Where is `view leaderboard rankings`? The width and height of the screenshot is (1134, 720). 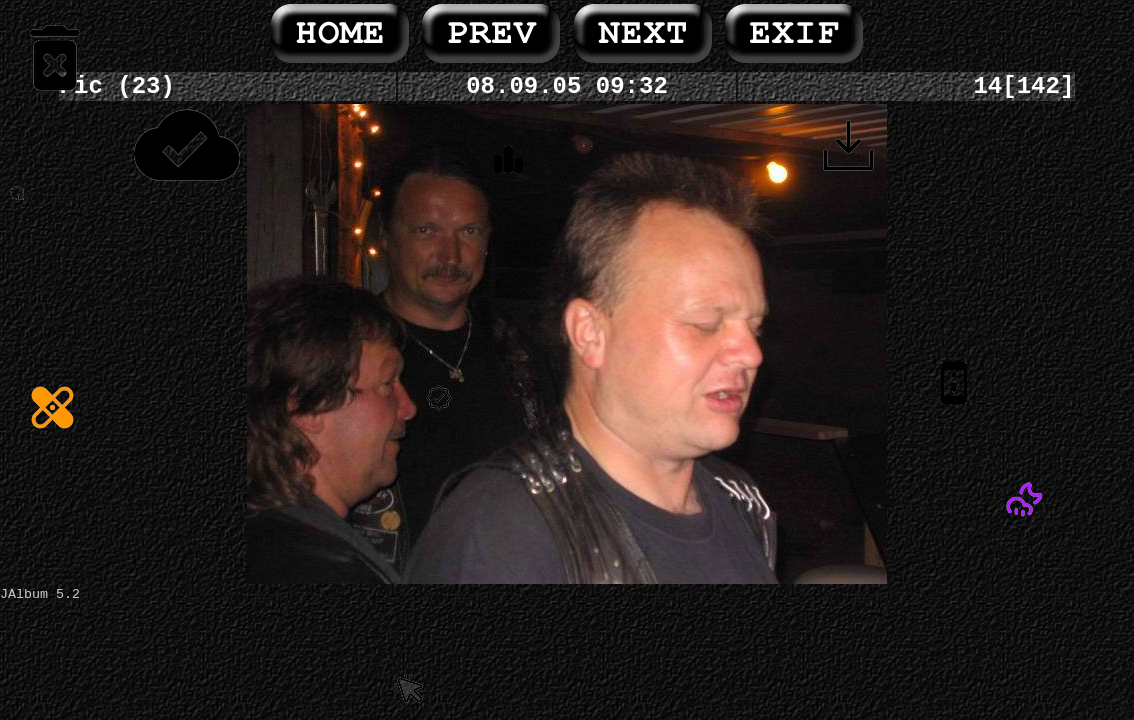
view leaderboard rankings is located at coordinates (508, 159).